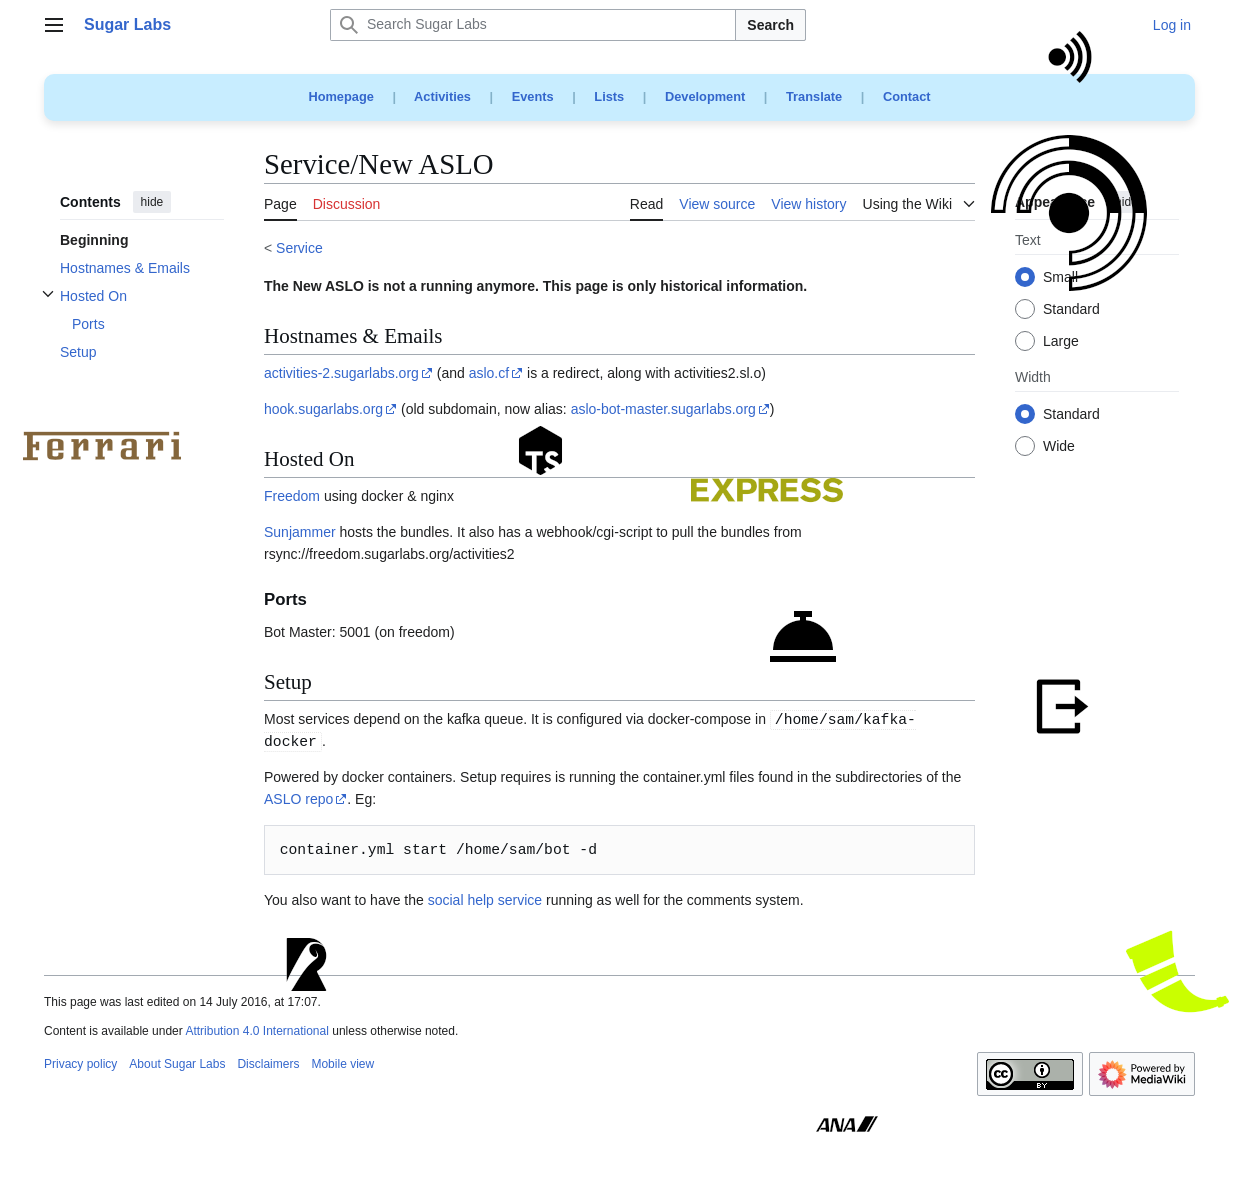 This screenshot has width=1239, height=1186. I want to click on open freshrss feed reader app, so click(1069, 213).